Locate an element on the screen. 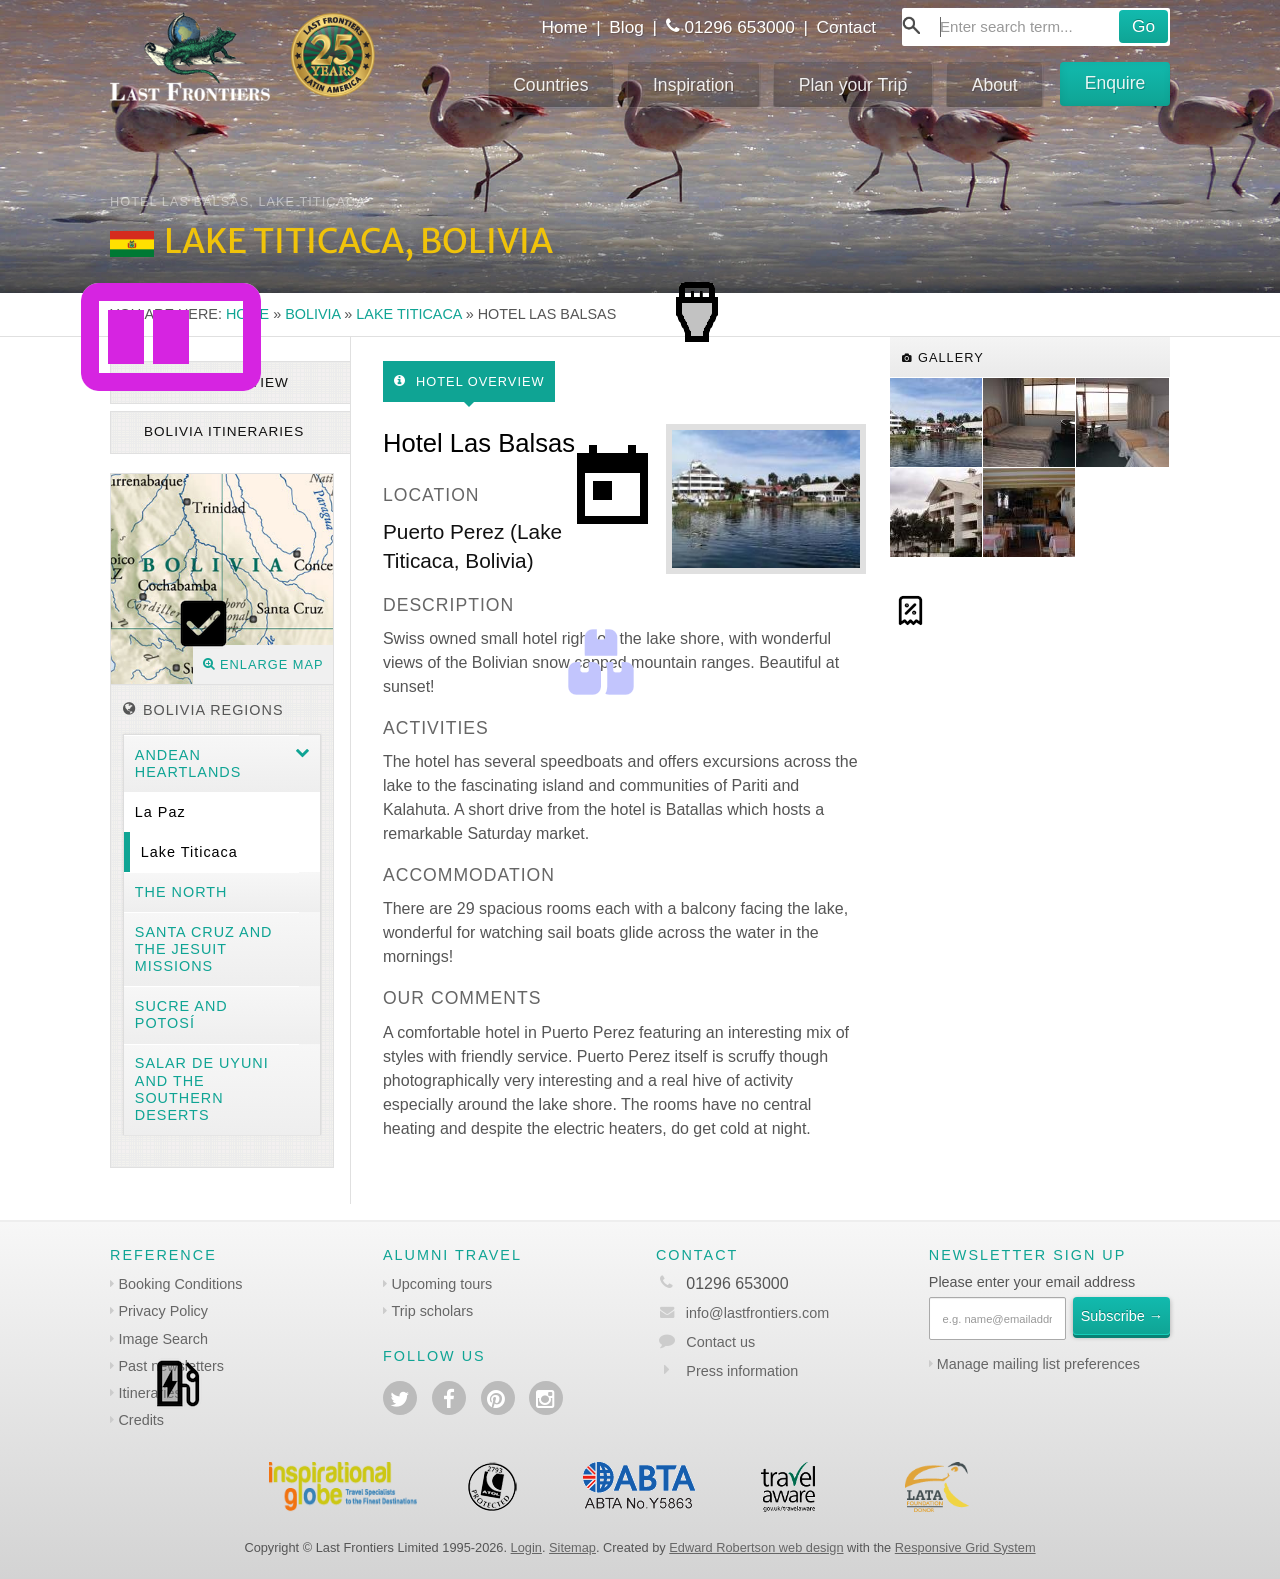  find nearby electric vehicle charging stations is located at coordinates (177, 1383).